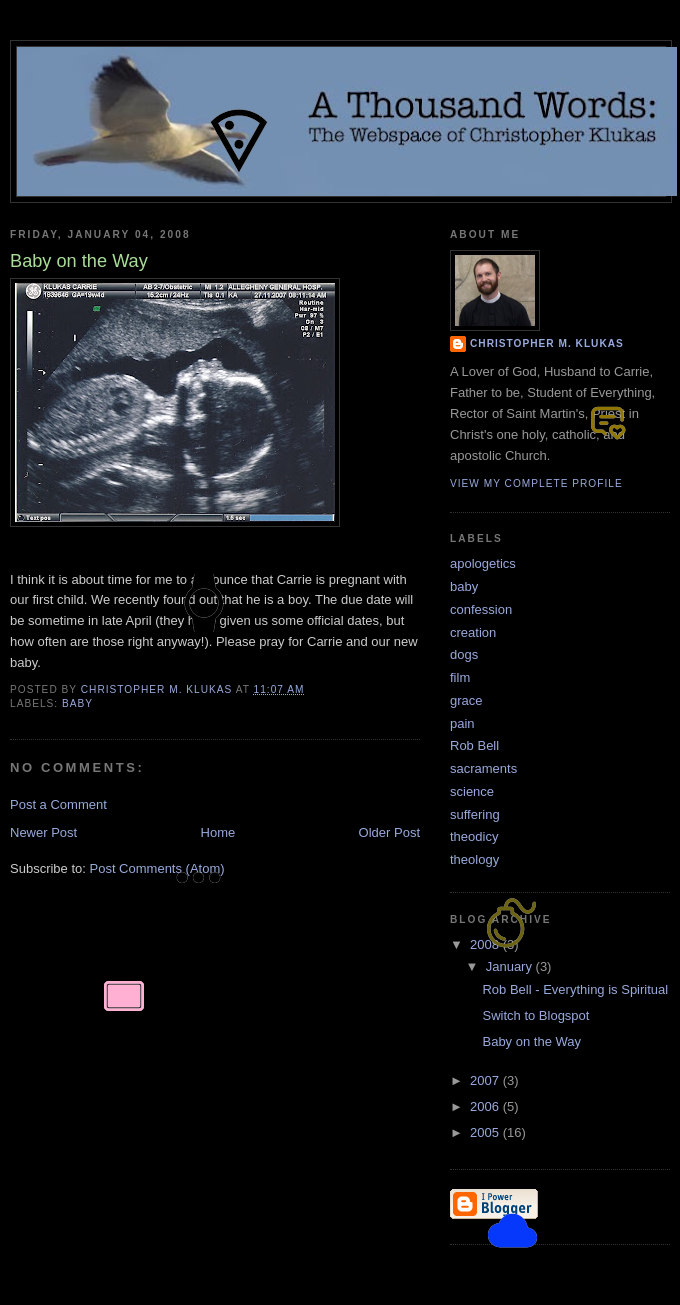 Image resolution: width=680 pixels, height=1305 pixels. I want to click on access cloud storage, so click(512, 1230).